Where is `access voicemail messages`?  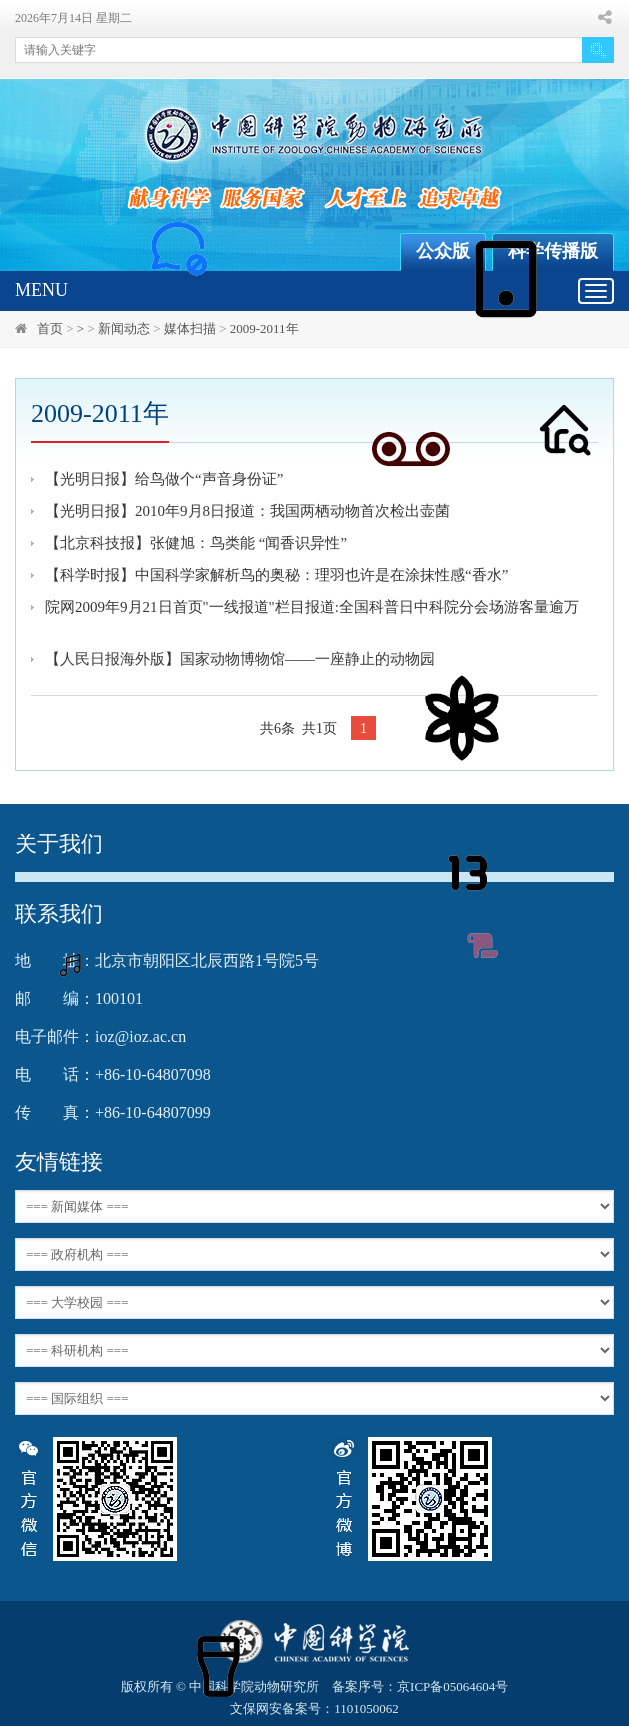
access voicemail messages is located at coordinates (411, 449).